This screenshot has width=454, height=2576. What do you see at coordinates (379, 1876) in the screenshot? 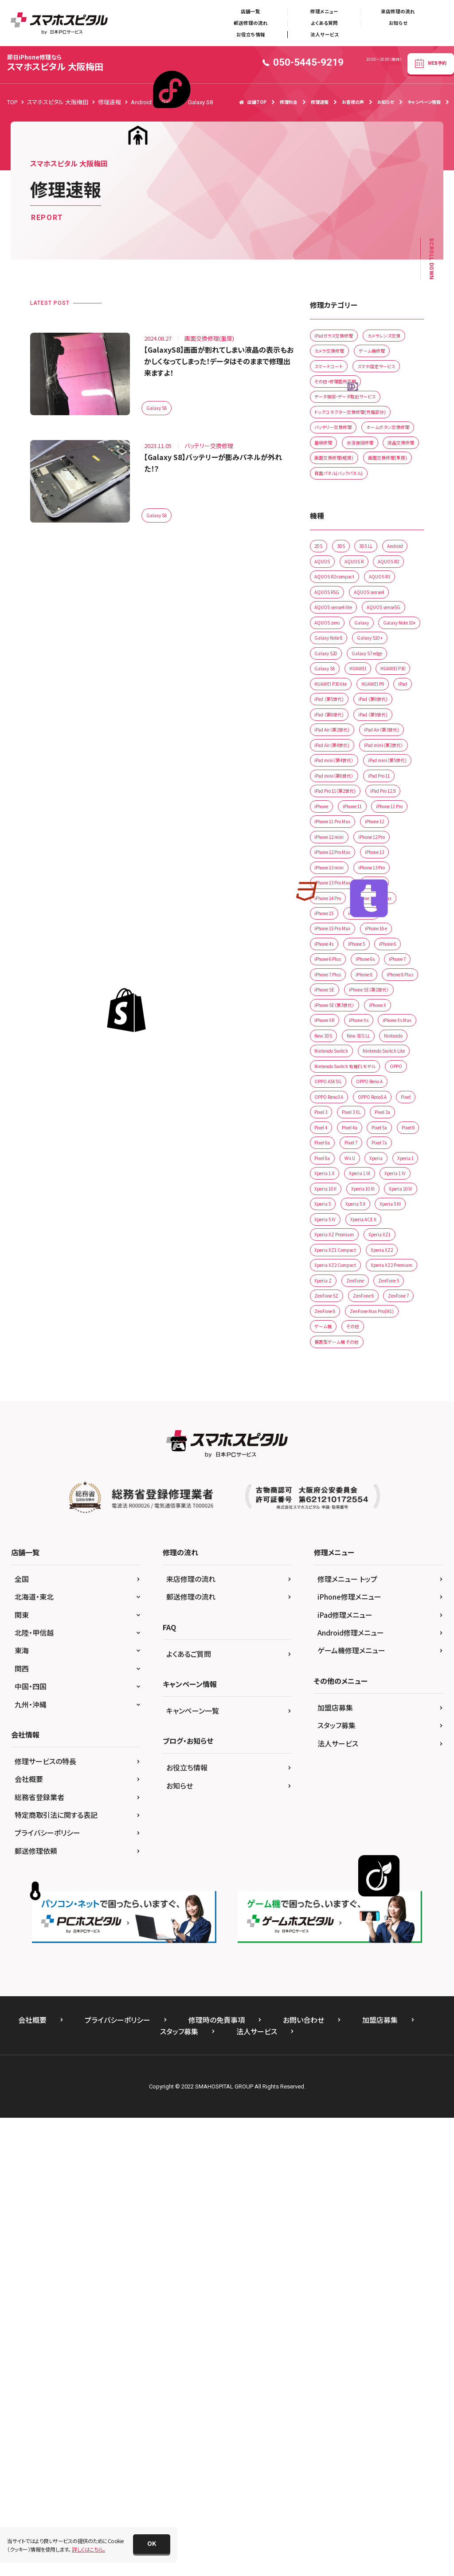
I see `viadeo social network logo` at bounding box center [379, 1876].